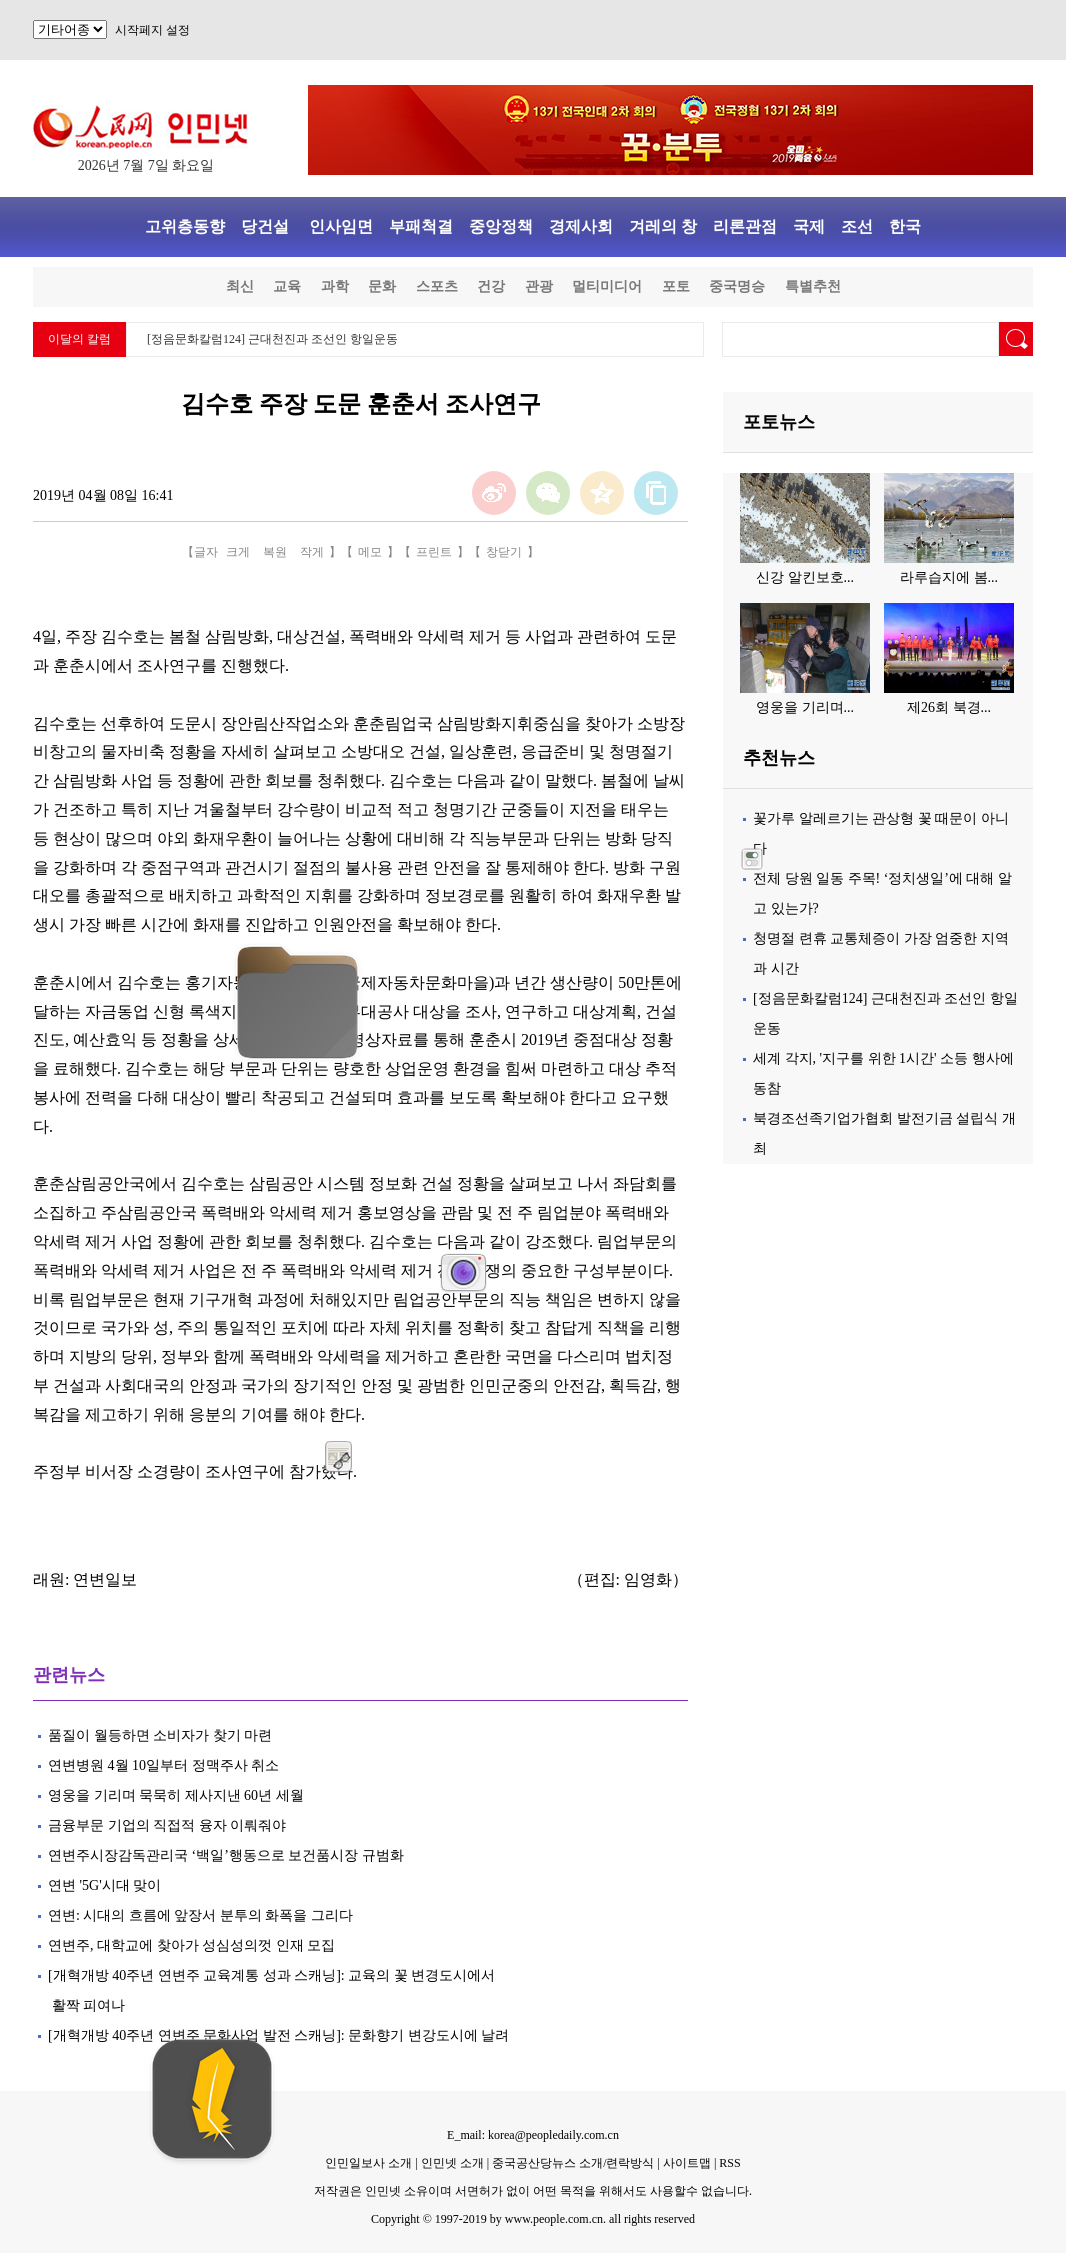 Image resolution: width=1066 pixels, height=2253 pixels. Describe the element at coordinates (212, 2099) in the screenshot. I see `launch linux lite application` at that location.